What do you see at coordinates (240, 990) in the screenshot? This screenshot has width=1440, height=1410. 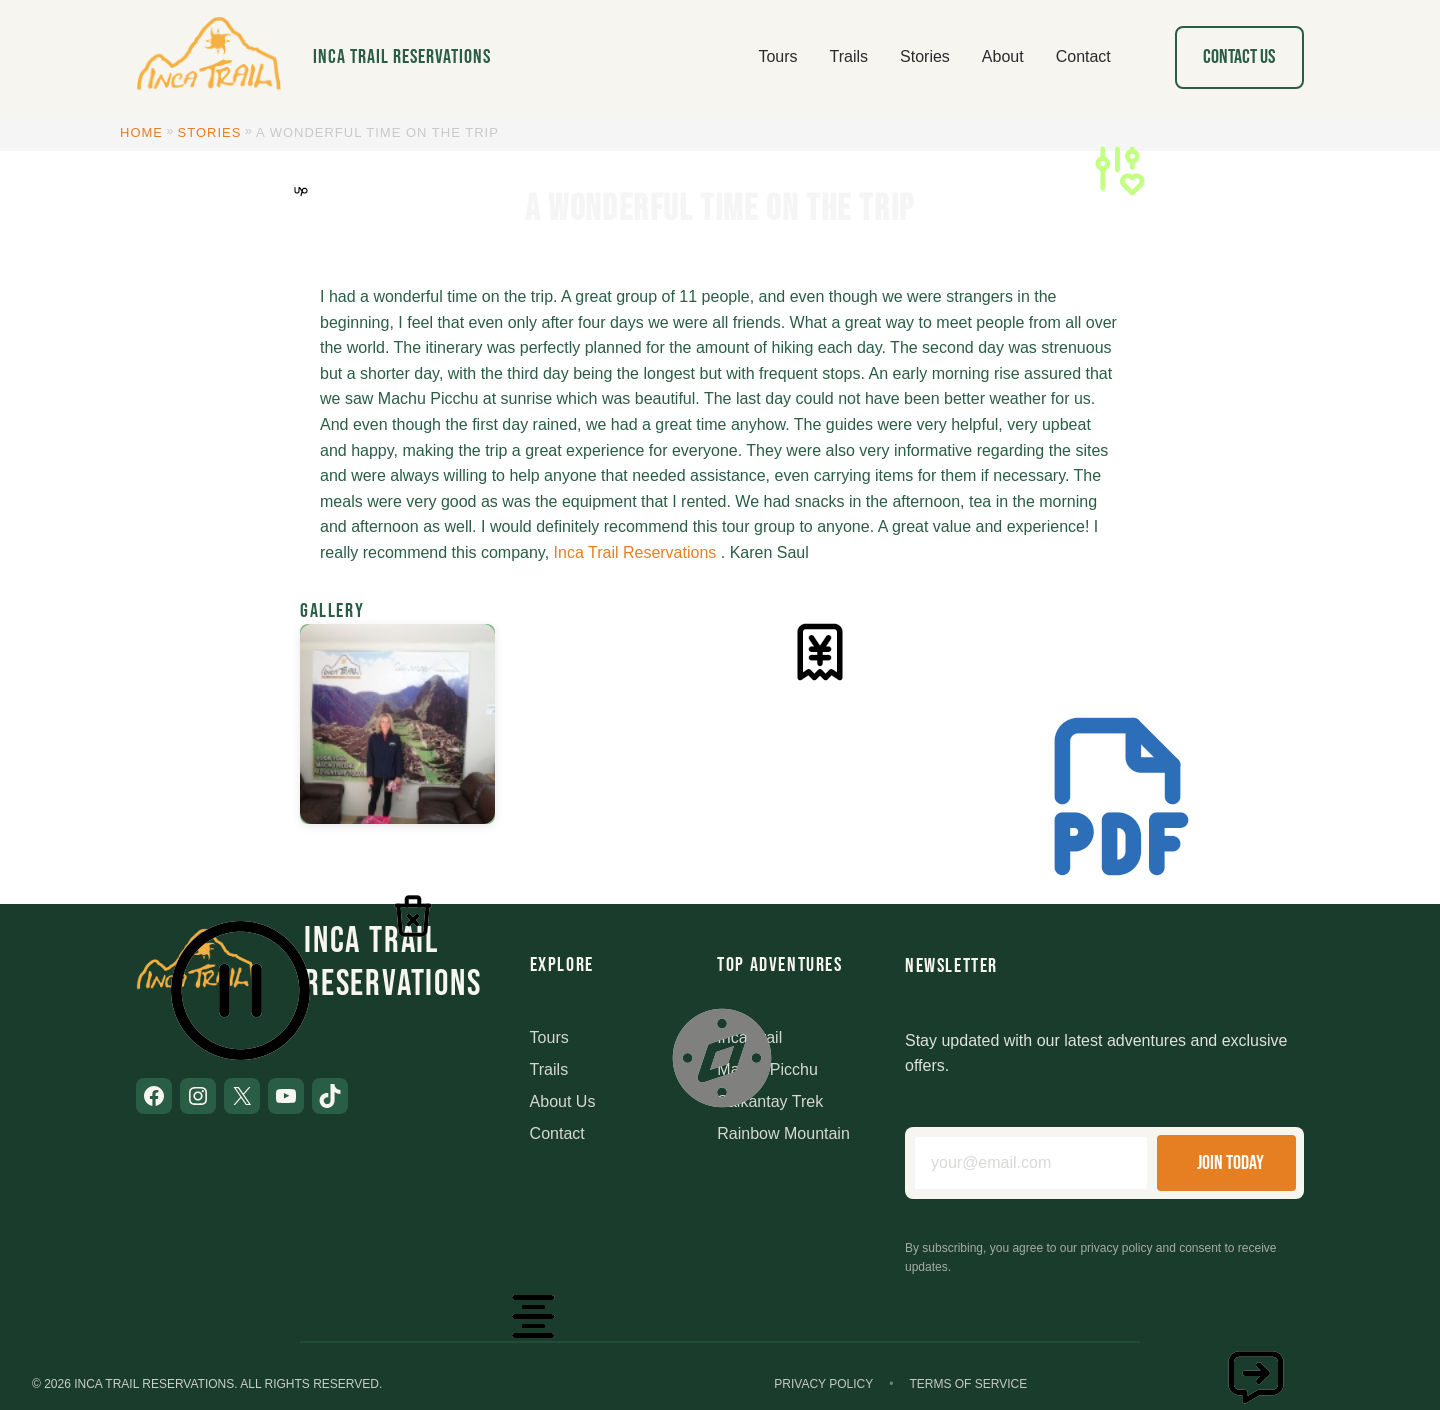 I see `pause media playback` at bounding box center [240, 990].